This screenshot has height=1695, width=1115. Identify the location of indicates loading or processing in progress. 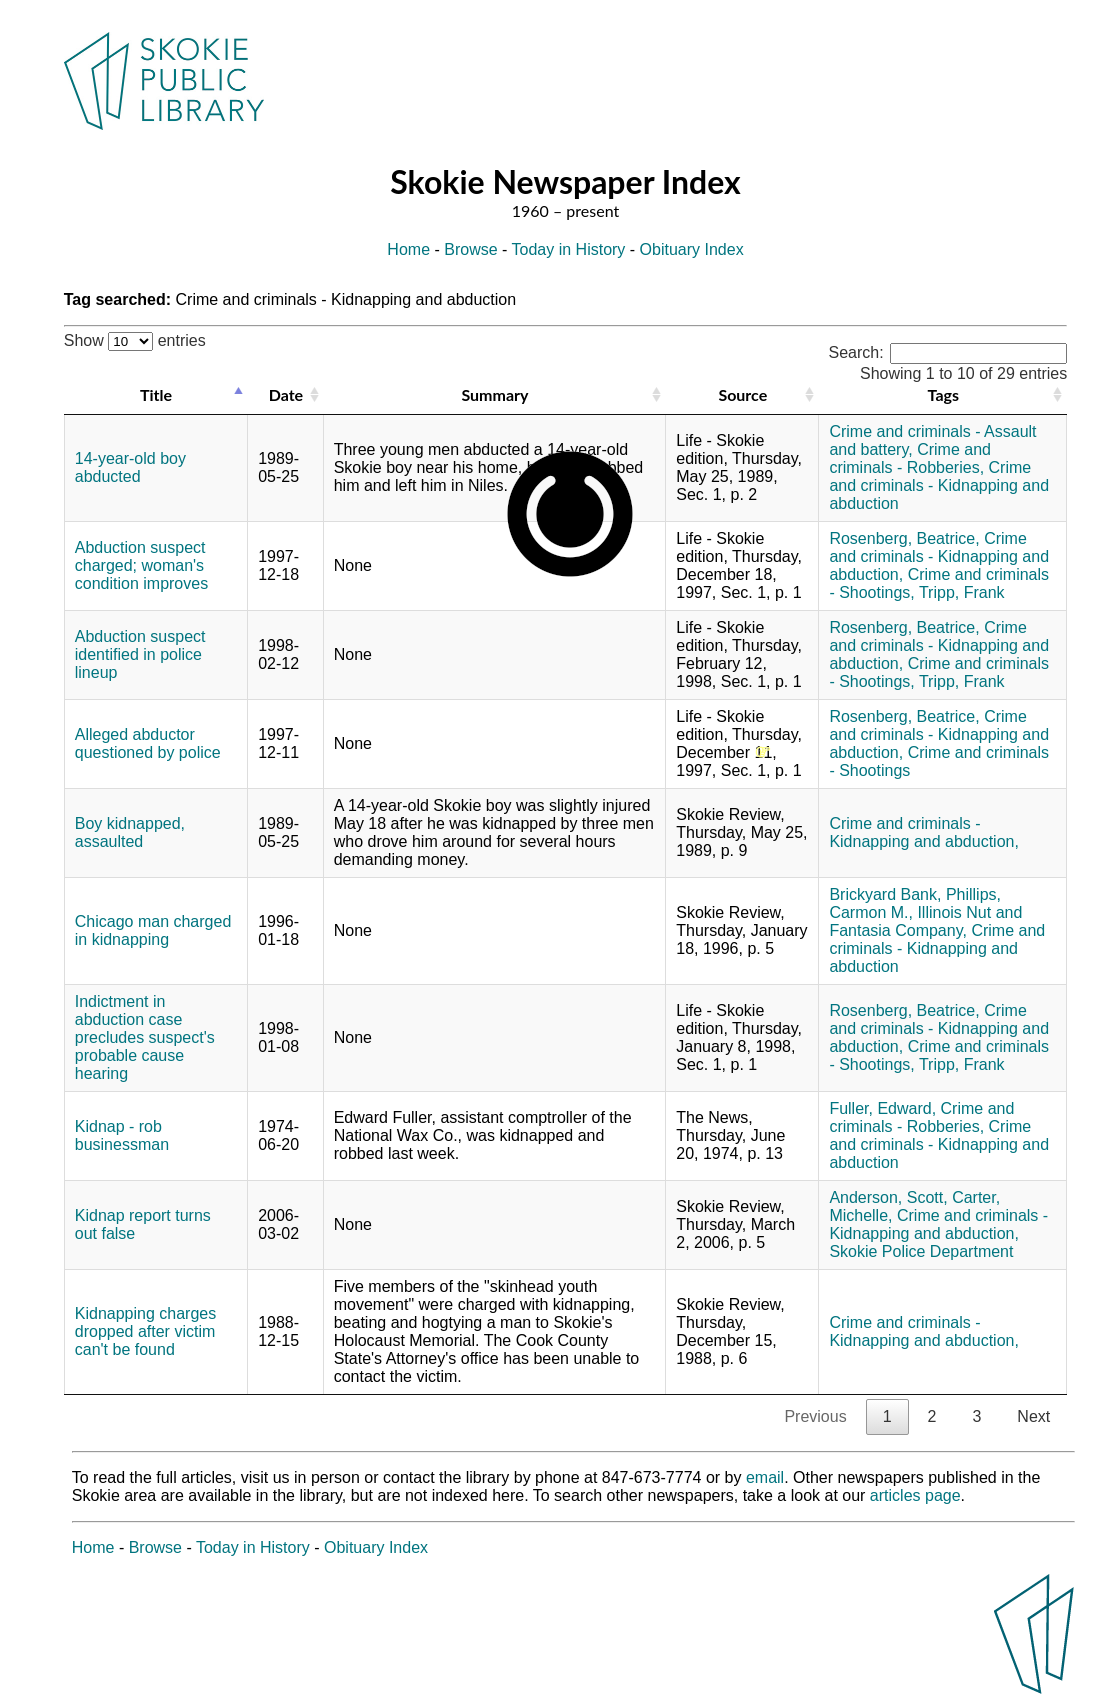
(570, 514).